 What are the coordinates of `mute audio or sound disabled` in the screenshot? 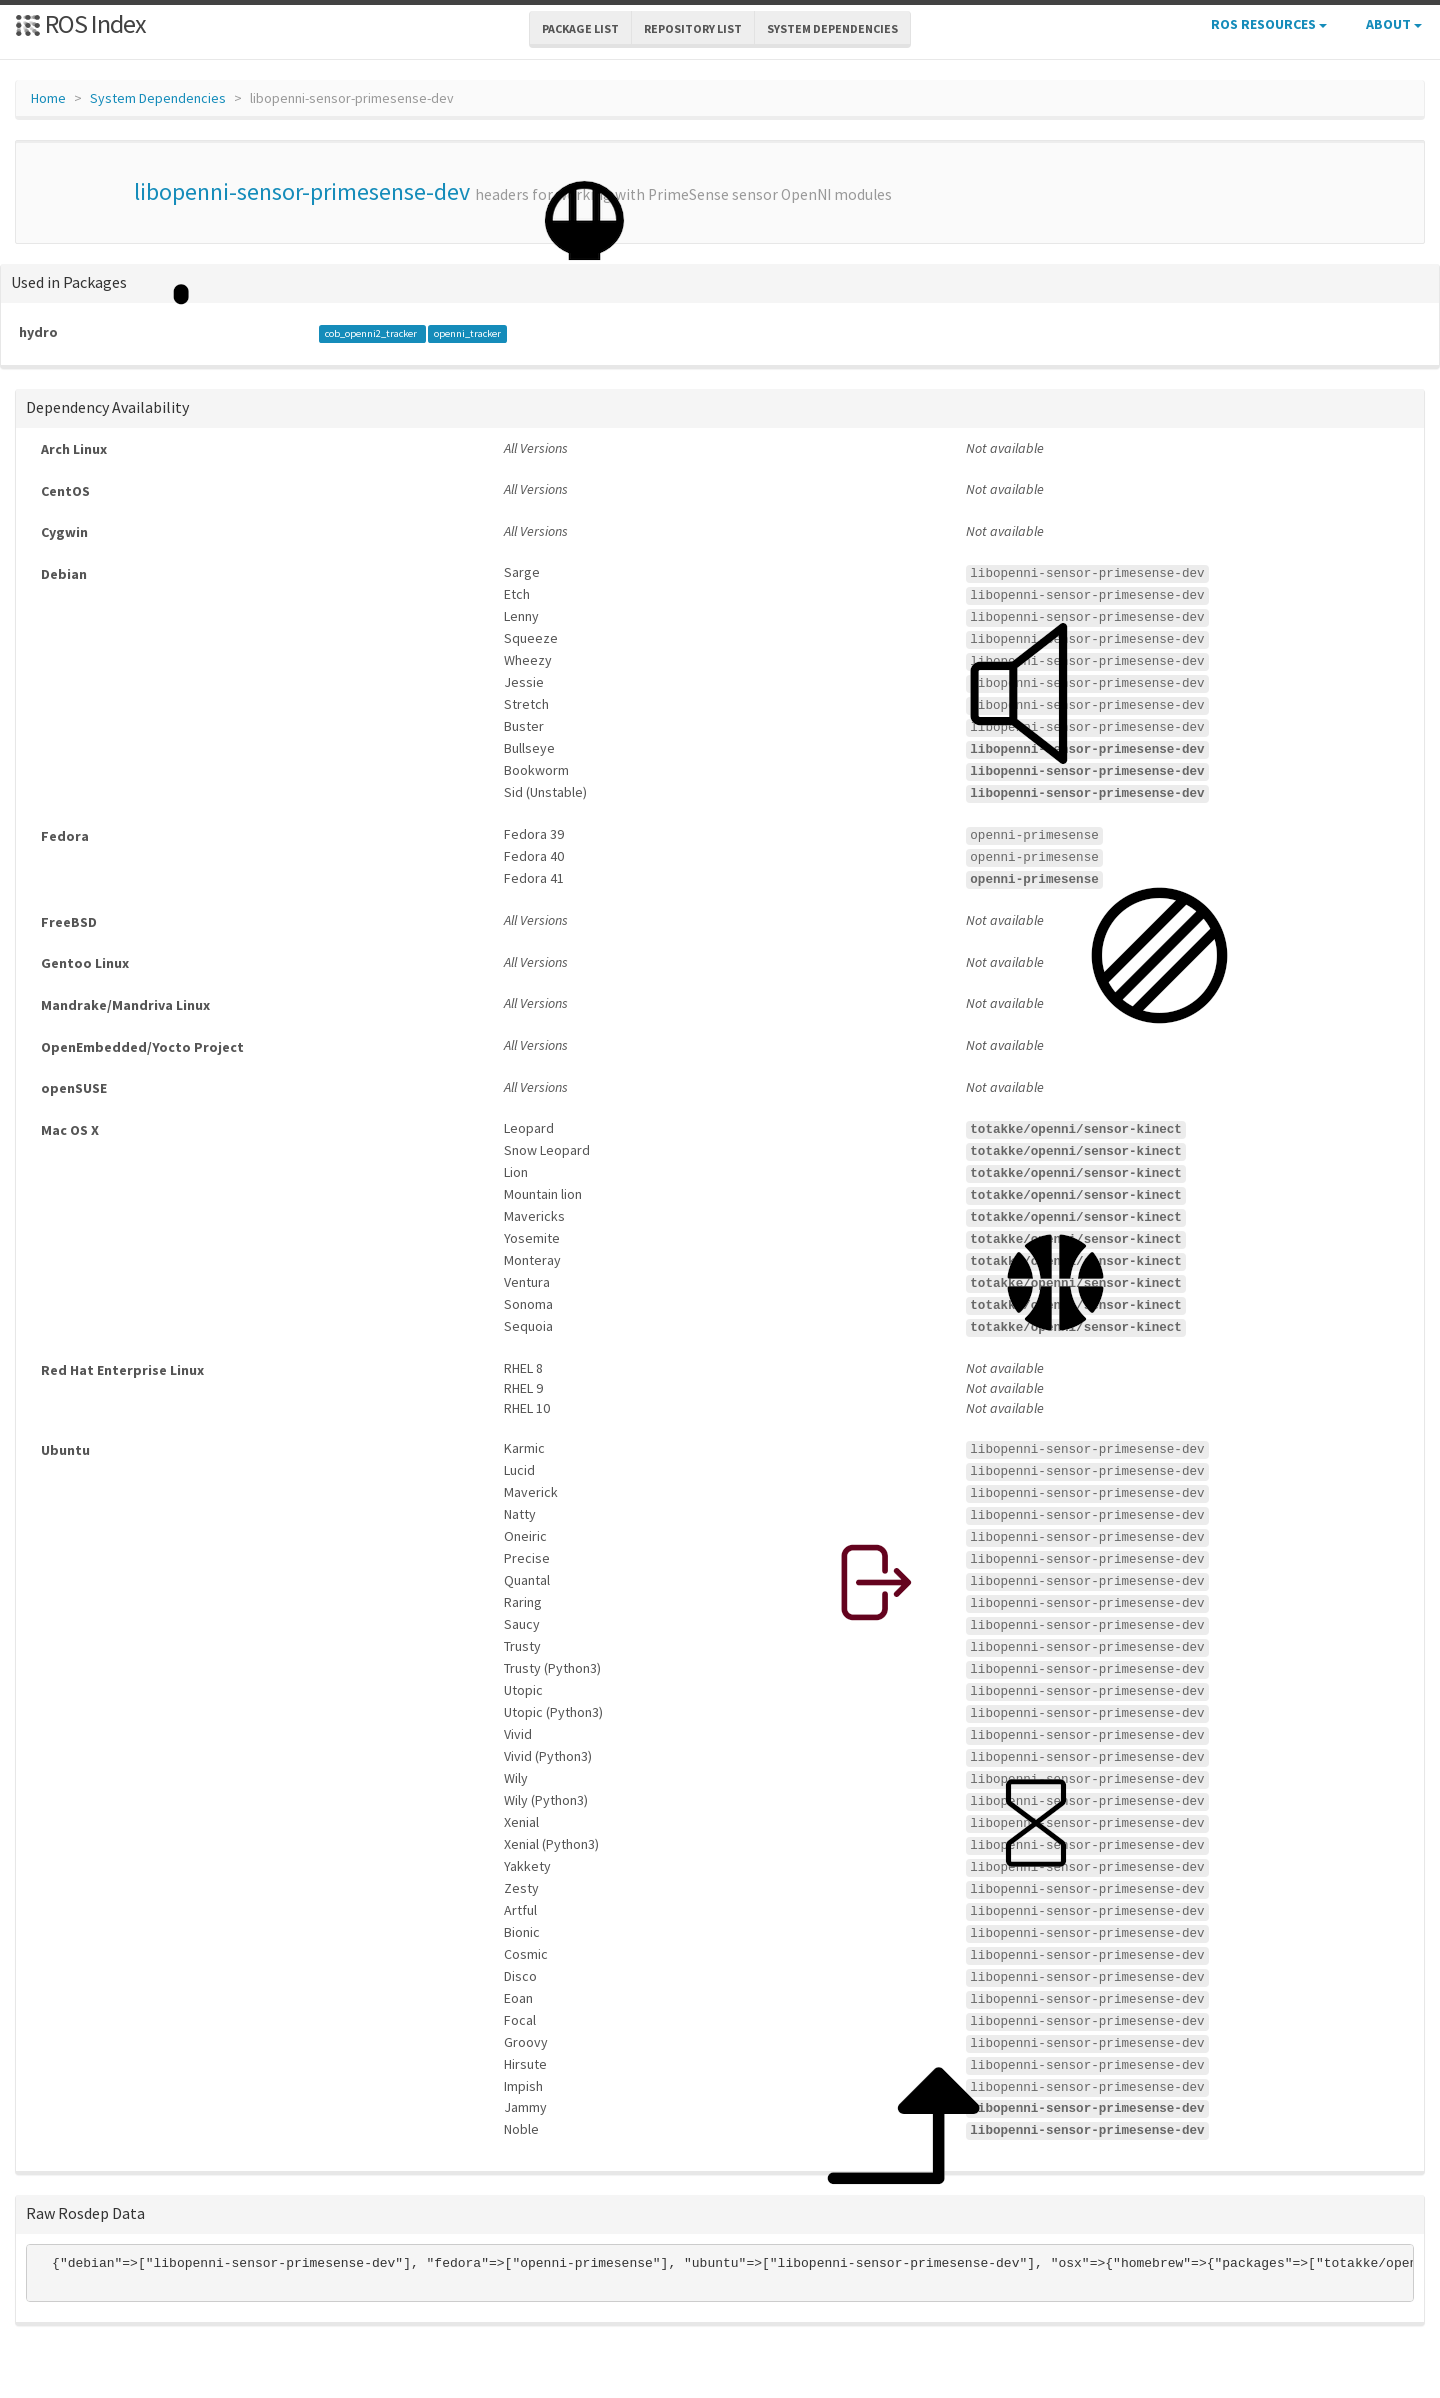 It's located at (1046, 693).